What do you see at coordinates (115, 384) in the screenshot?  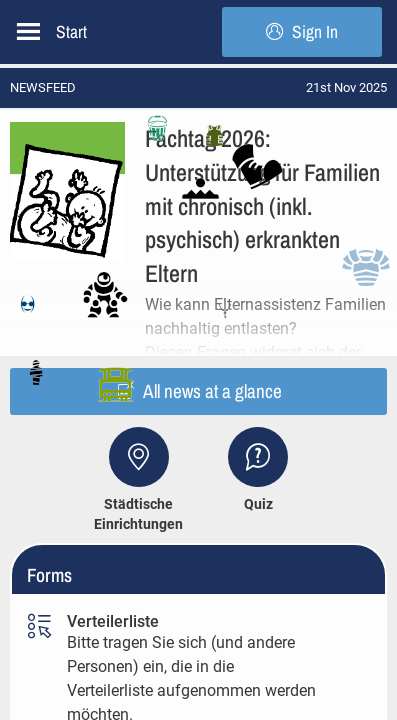 I see `access public transit or tram services` at bounding box center [115, 384].